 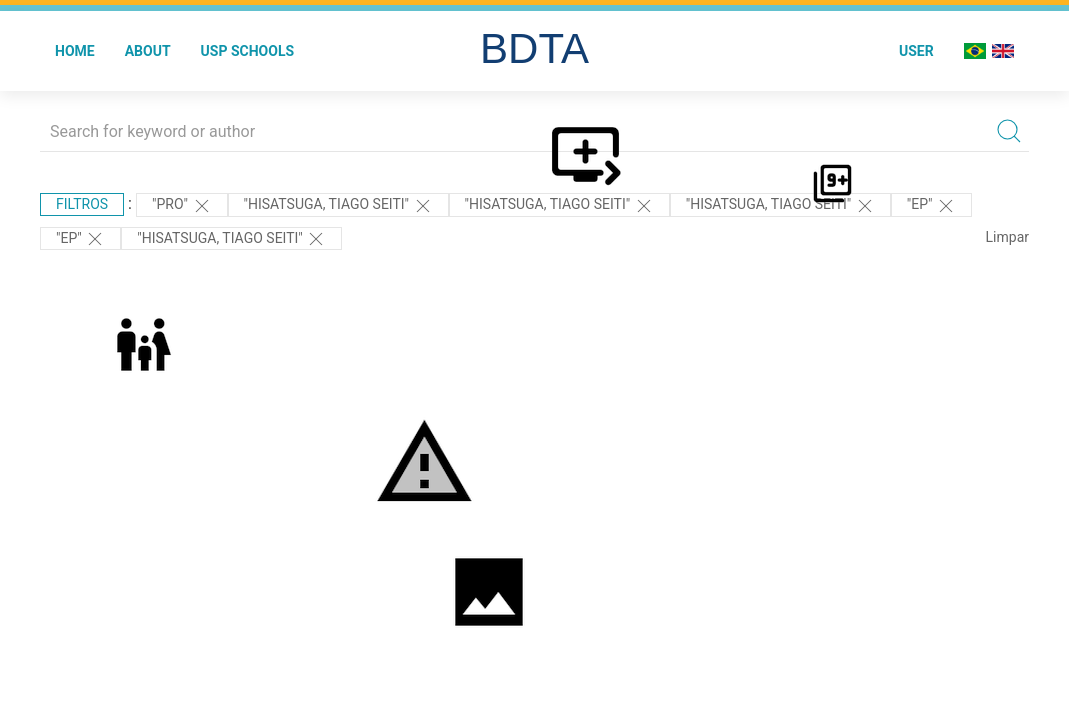 I want to click on indicates a warning or potential issue, so click(x=424, y=462).